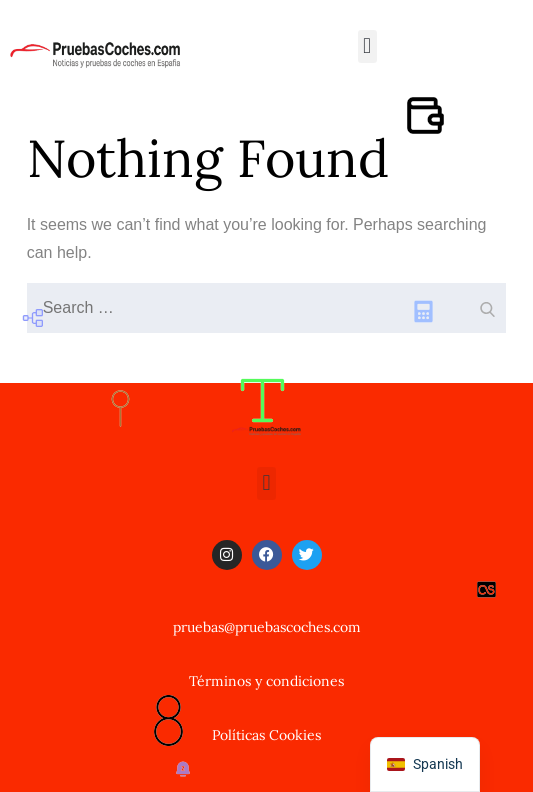 Image resolution: width=533 pixels, height=792 pixels. What do you see at coordinates (183, 769) in the screenshot?
I see `mute notifications or enable do not disturb mode` at bounding box center [183, 769].